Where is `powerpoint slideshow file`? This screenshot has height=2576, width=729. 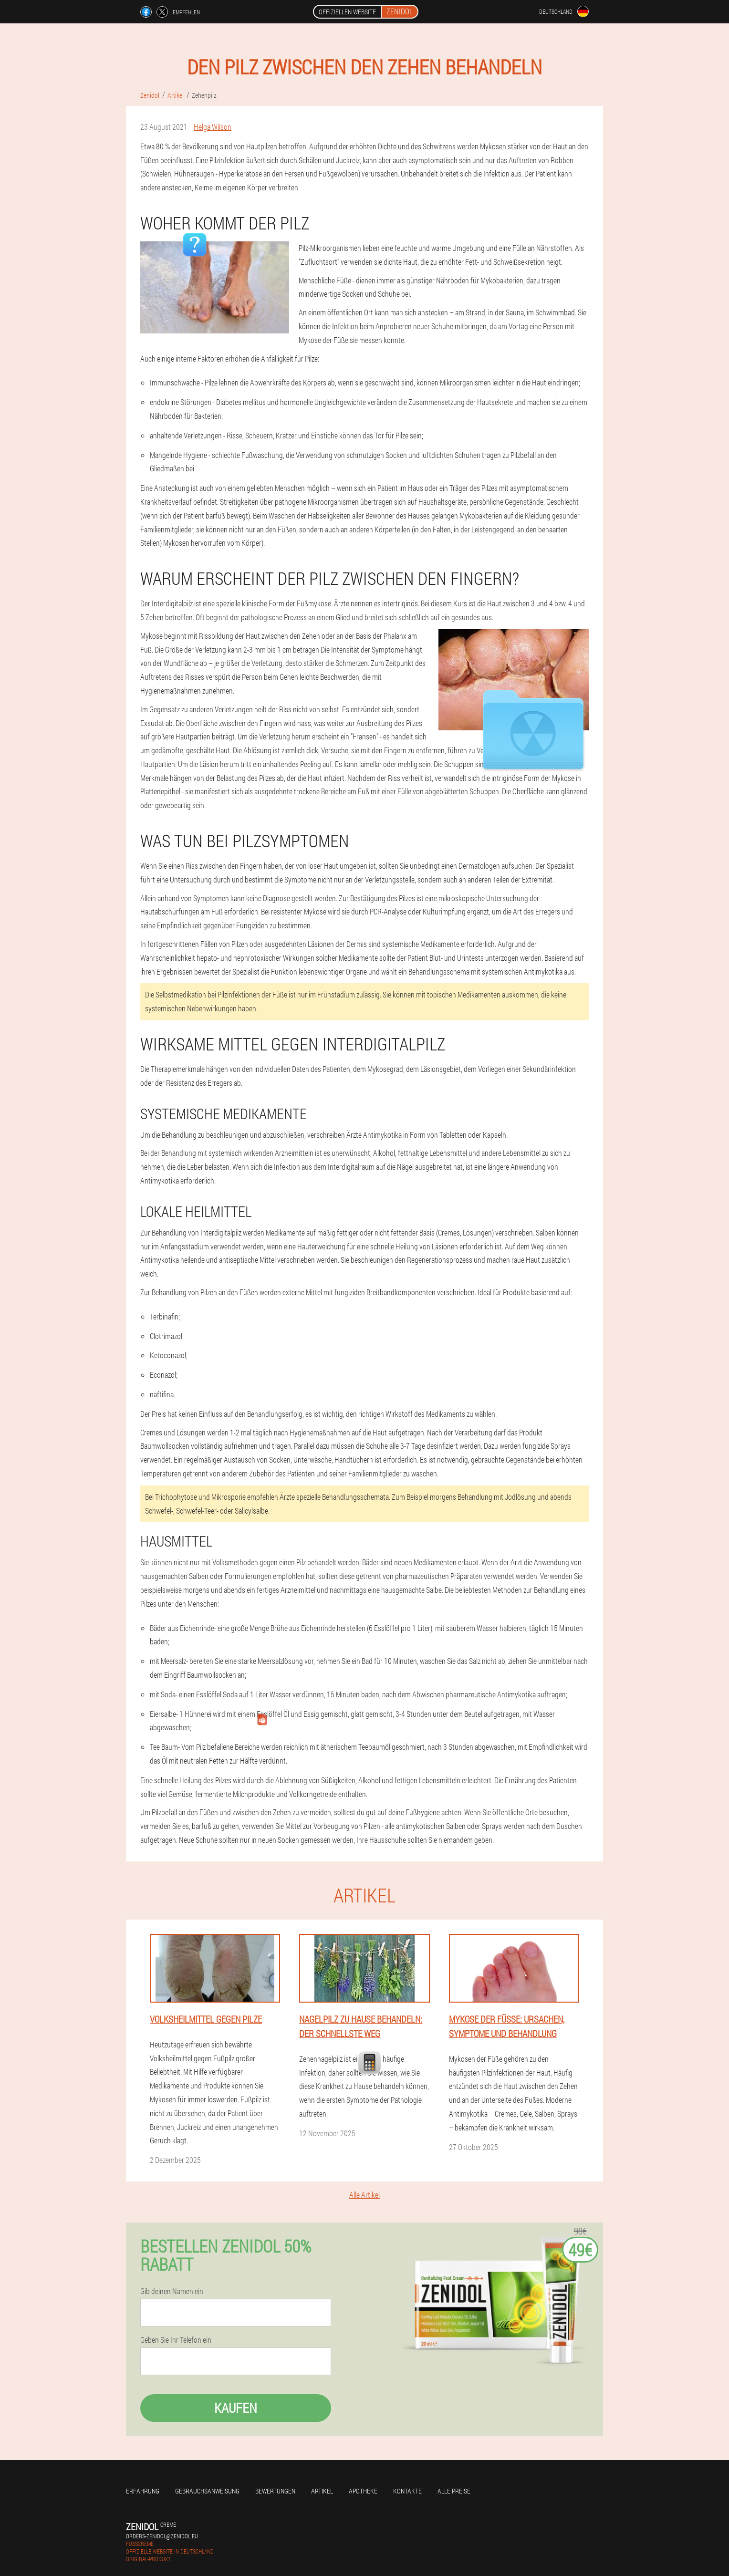 powerpoint slideshow file is located at coordinates (262, 1719).